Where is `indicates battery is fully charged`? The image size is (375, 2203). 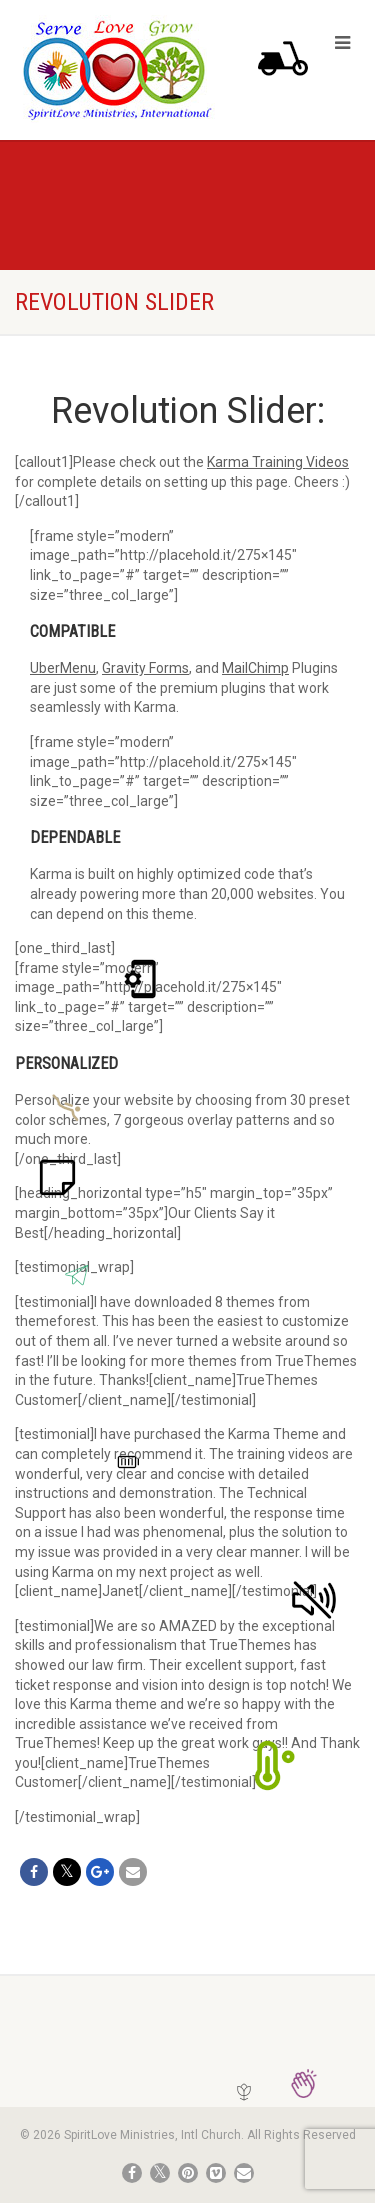 indicates battery is fully charged is located at coordinates (128, 1462).